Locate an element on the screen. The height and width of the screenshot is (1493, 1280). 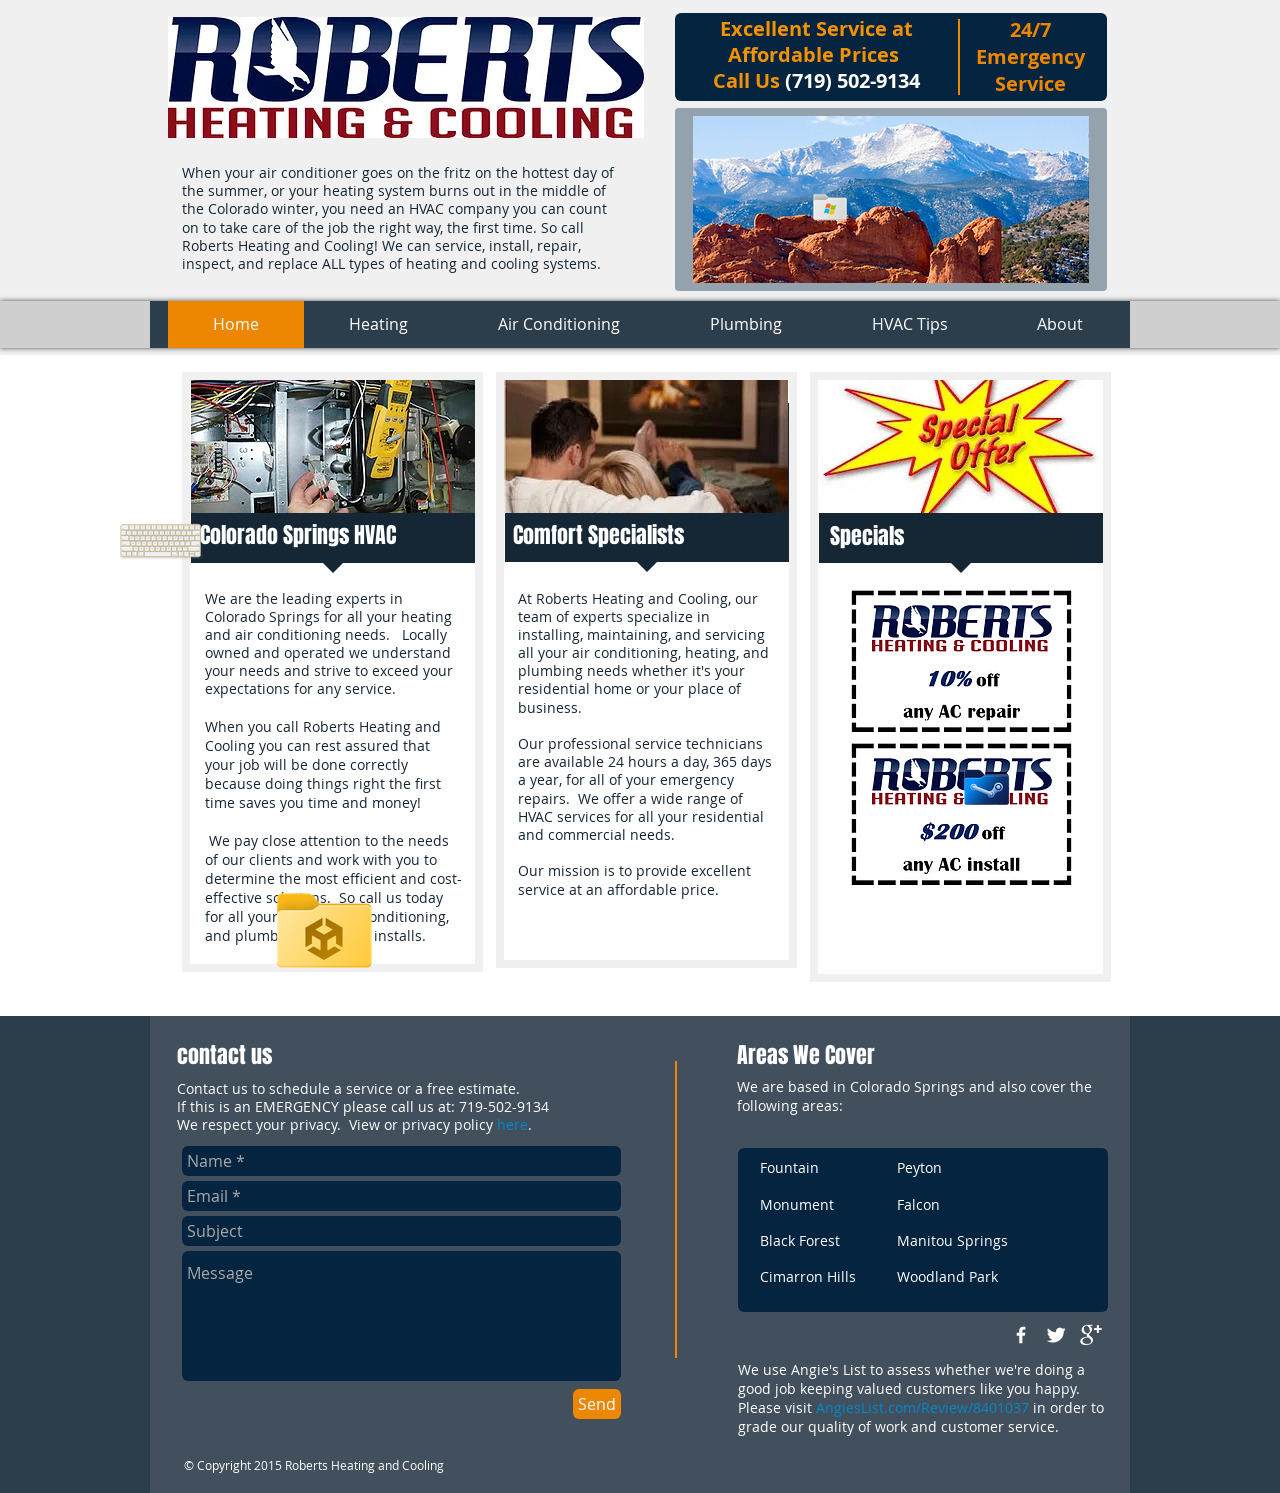
connect a bluetooth keyboard is located at coordinates (160, 540).